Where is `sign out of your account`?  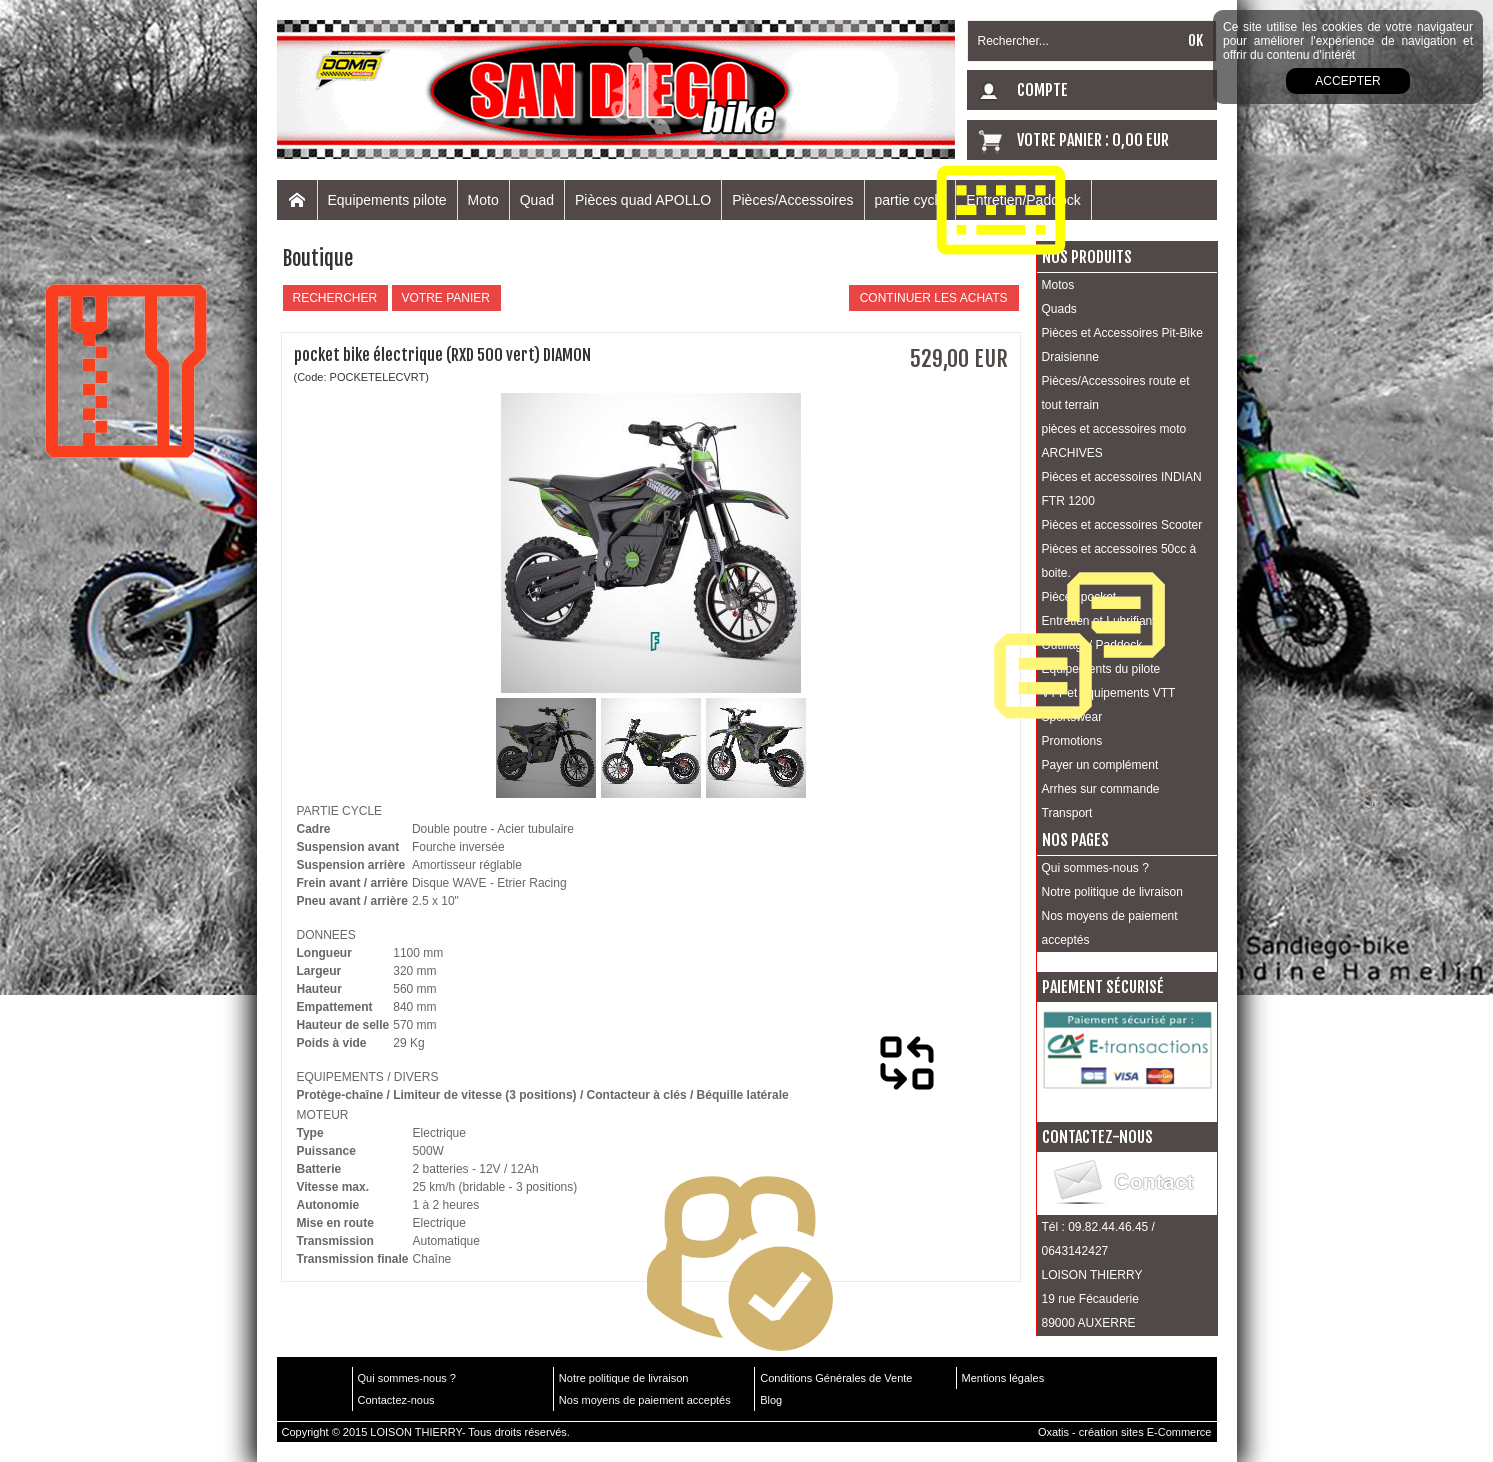
sign out of your account is located at coordinates (1372, 798).